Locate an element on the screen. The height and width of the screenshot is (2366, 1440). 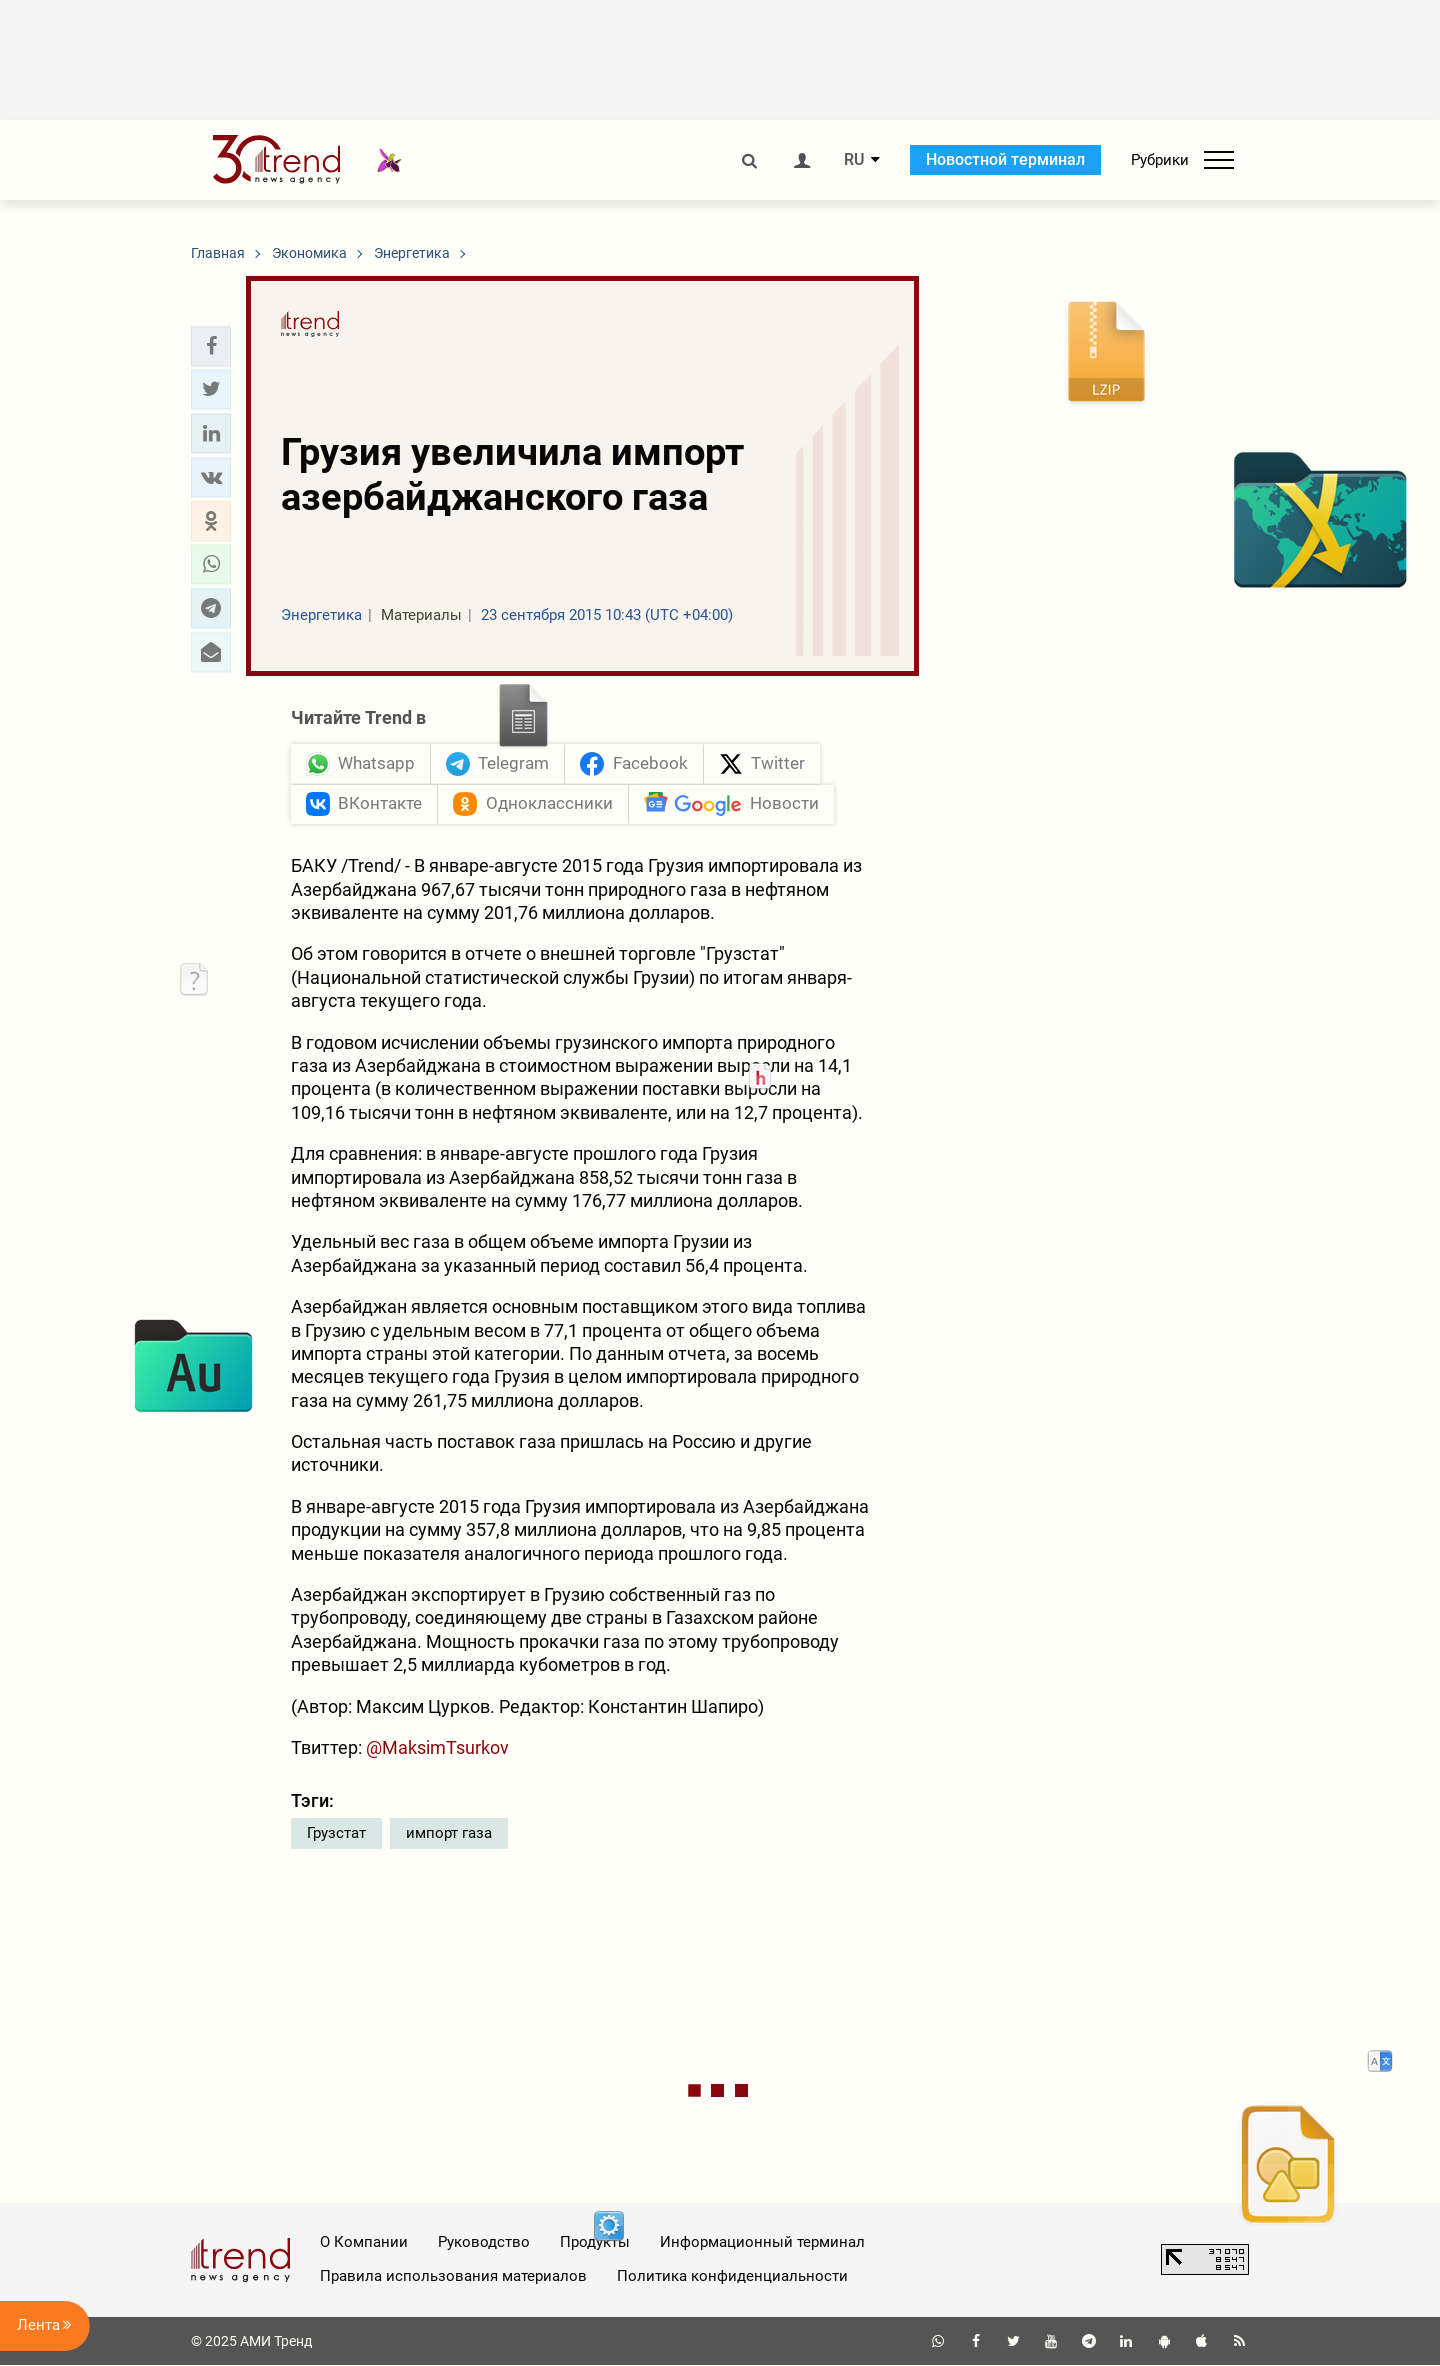
access system runtime components is located at coordinates (609, 2226).